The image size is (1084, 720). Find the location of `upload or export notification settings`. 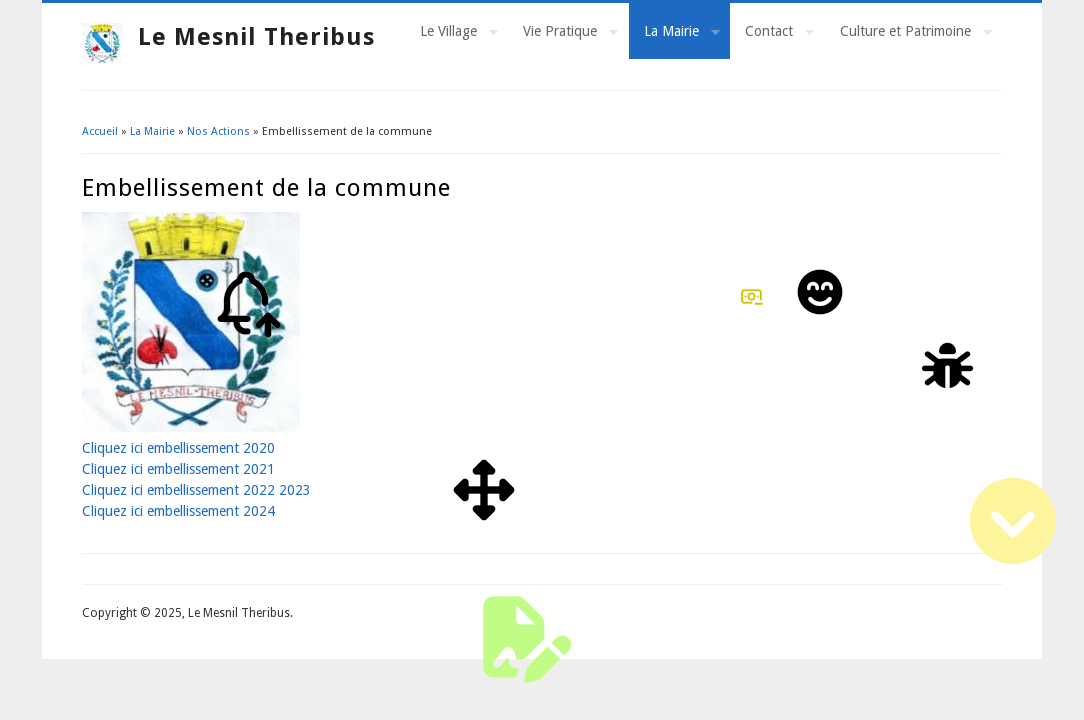

upload or export notification settings is located at coordinates (246, 303).